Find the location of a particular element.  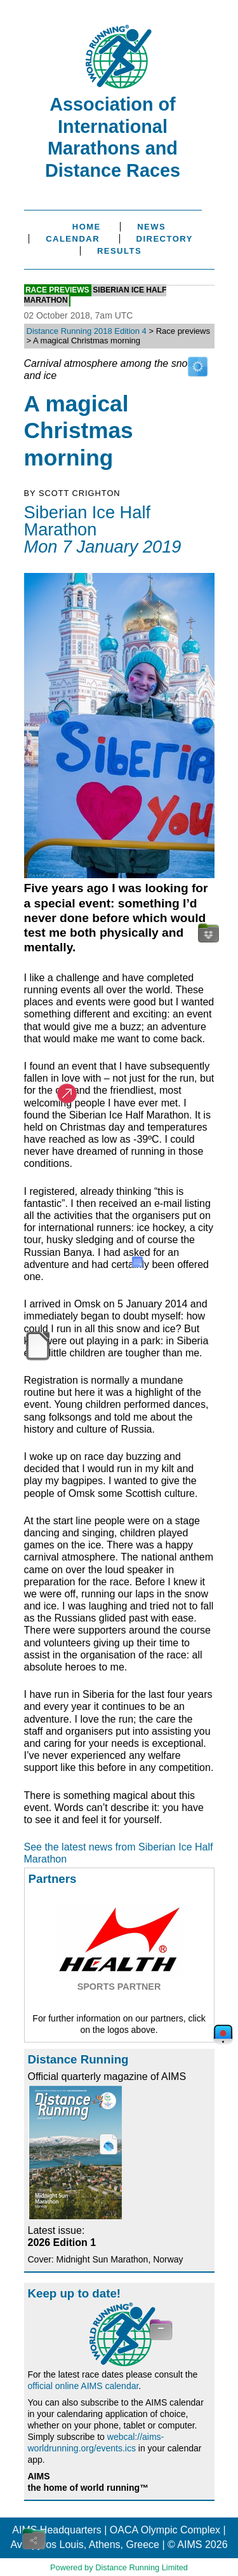

open your Dropbox folder is located at coordinates (208, 932).